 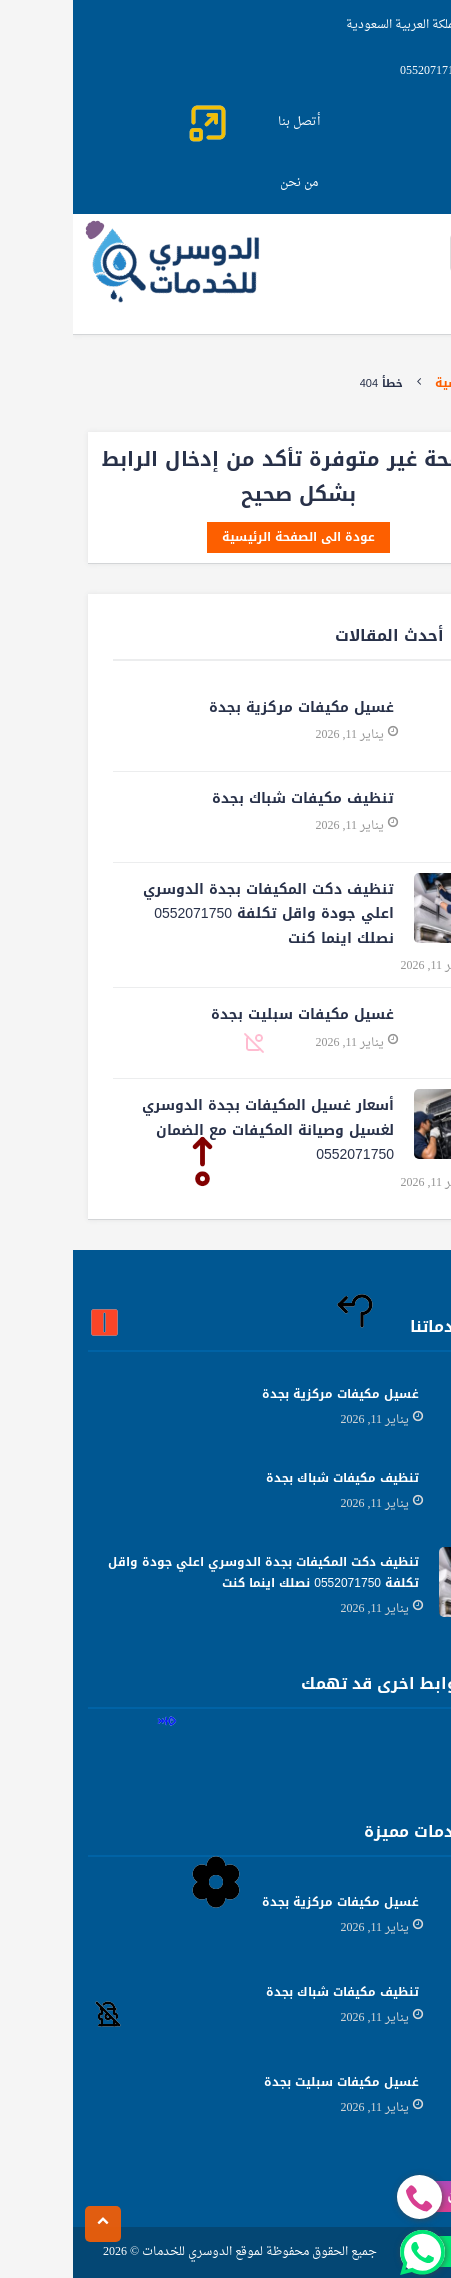 What do you see at coordinates (167, 1721) in the screenshot?
I see `indicates empty or consumed content` at bounding box center [167, 1721].